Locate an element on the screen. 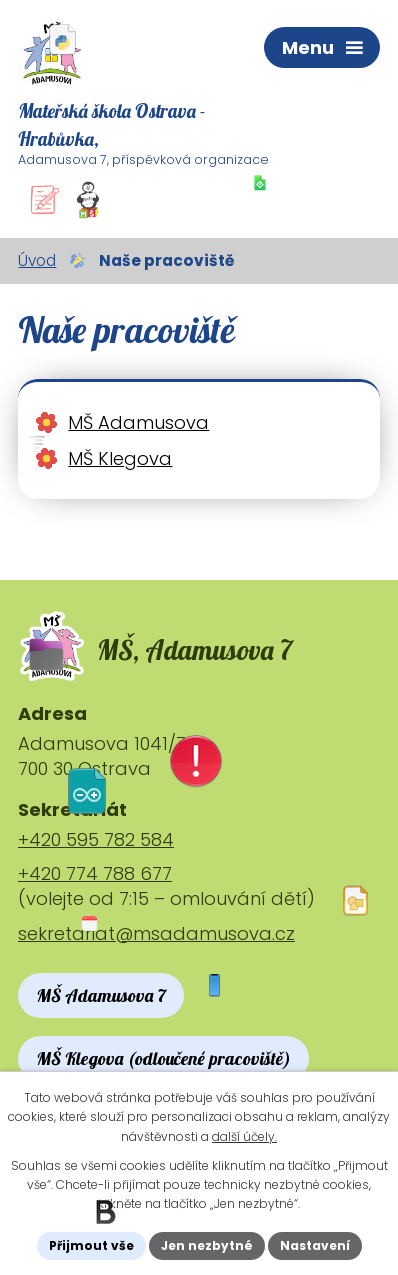 This screenshot has width=398, height=1275. apply bold formatting to selected text is located at coordinates (106, 1212).